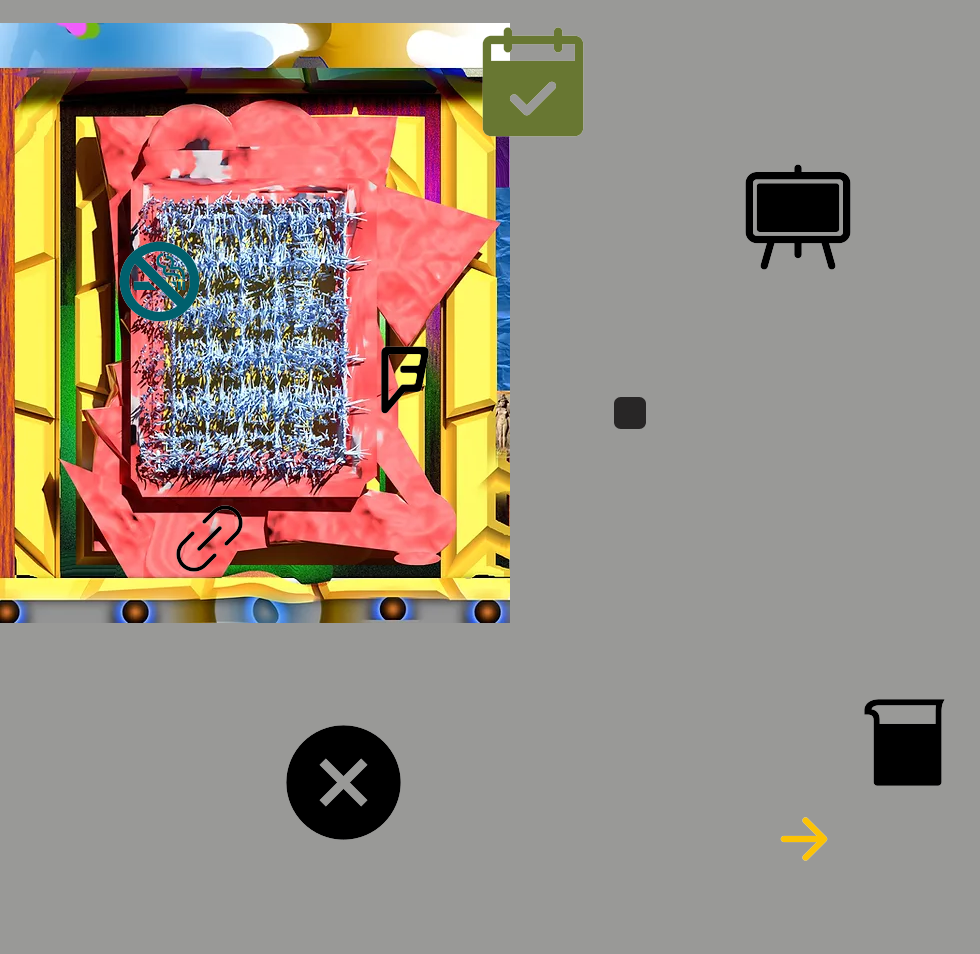 This screenshot has height=954, width=980. What do you see at coordinates (343, 782) in the screenshot?
I see `close or dismiss a dialog` at bounding box center [343, 782].